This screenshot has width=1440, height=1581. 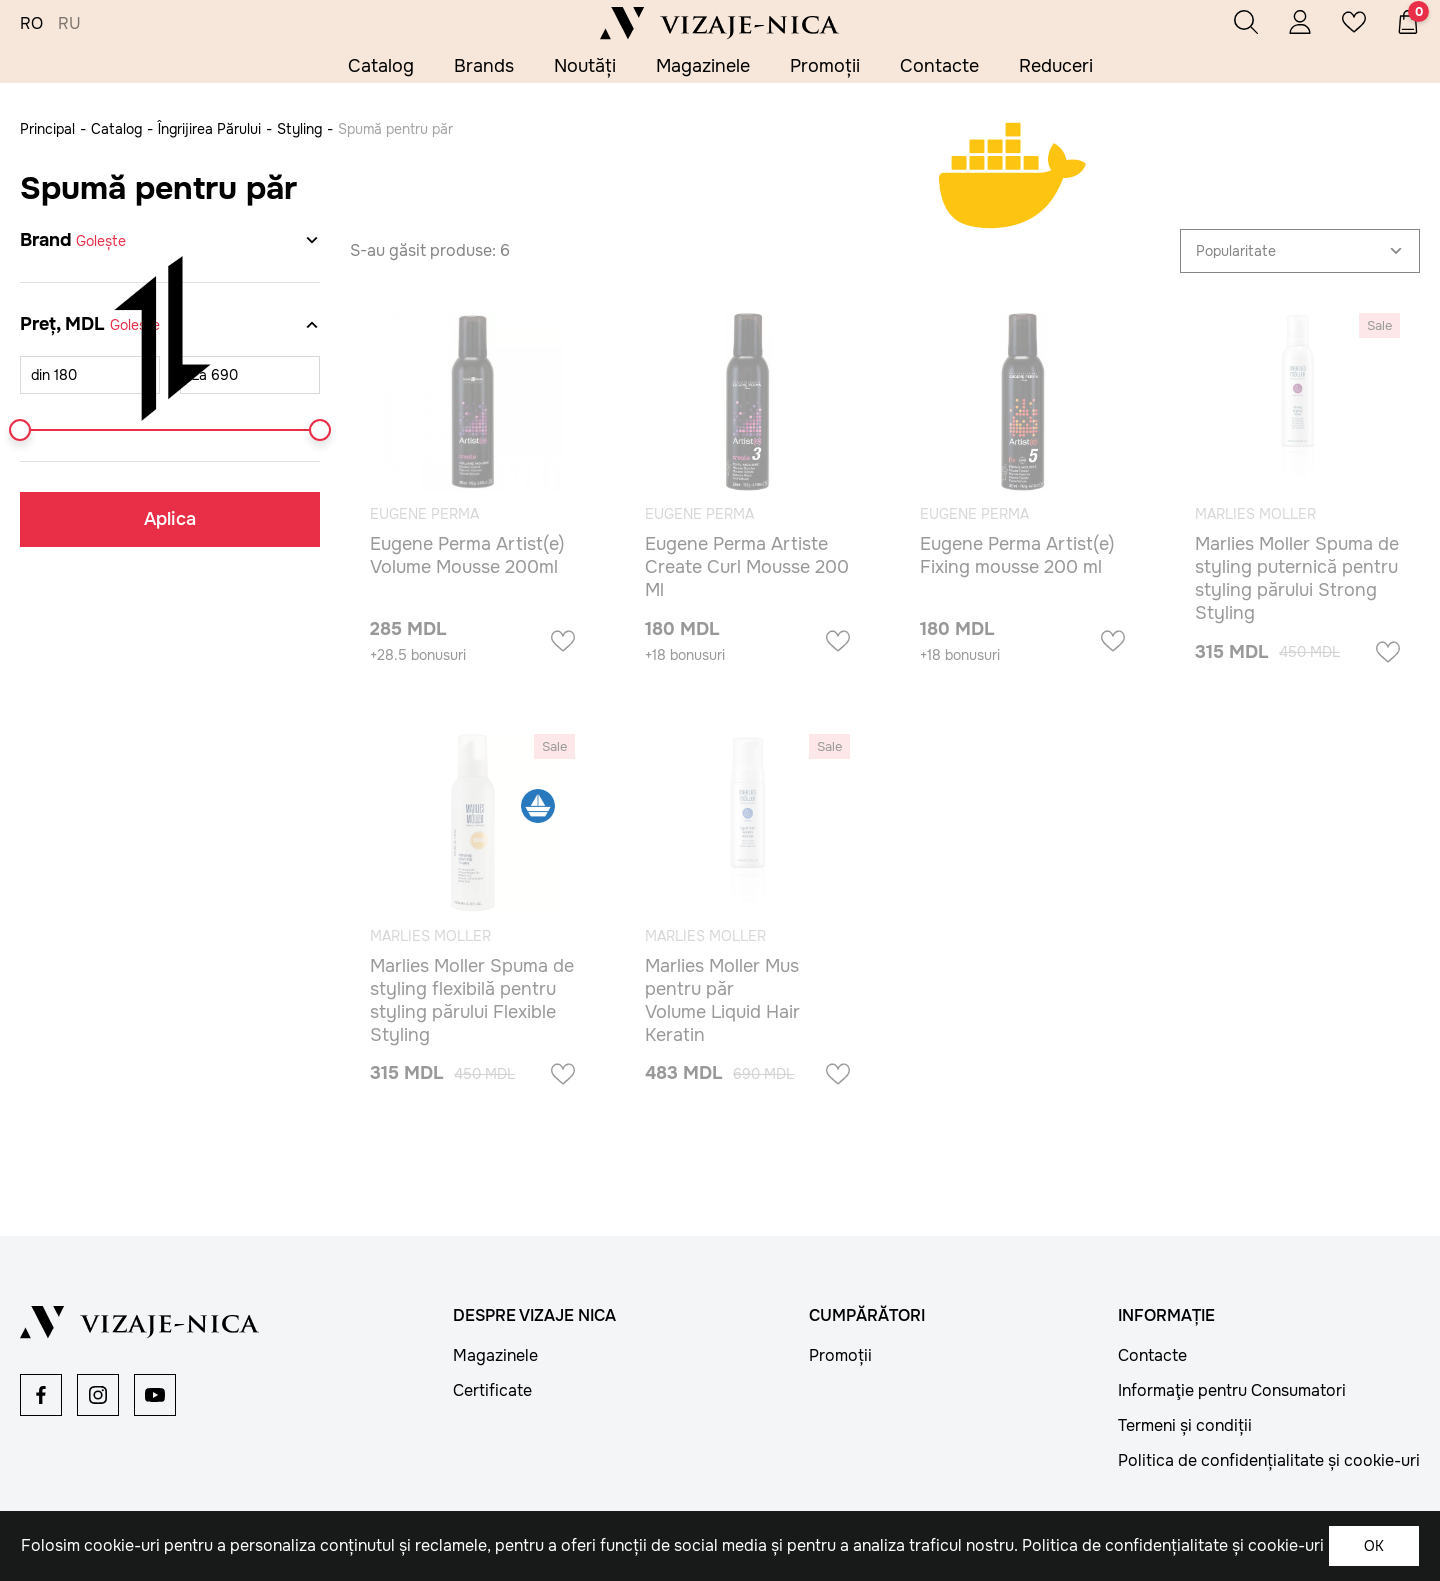 I want to click on axios HTTP client library logo, so click(x=162, y=338).